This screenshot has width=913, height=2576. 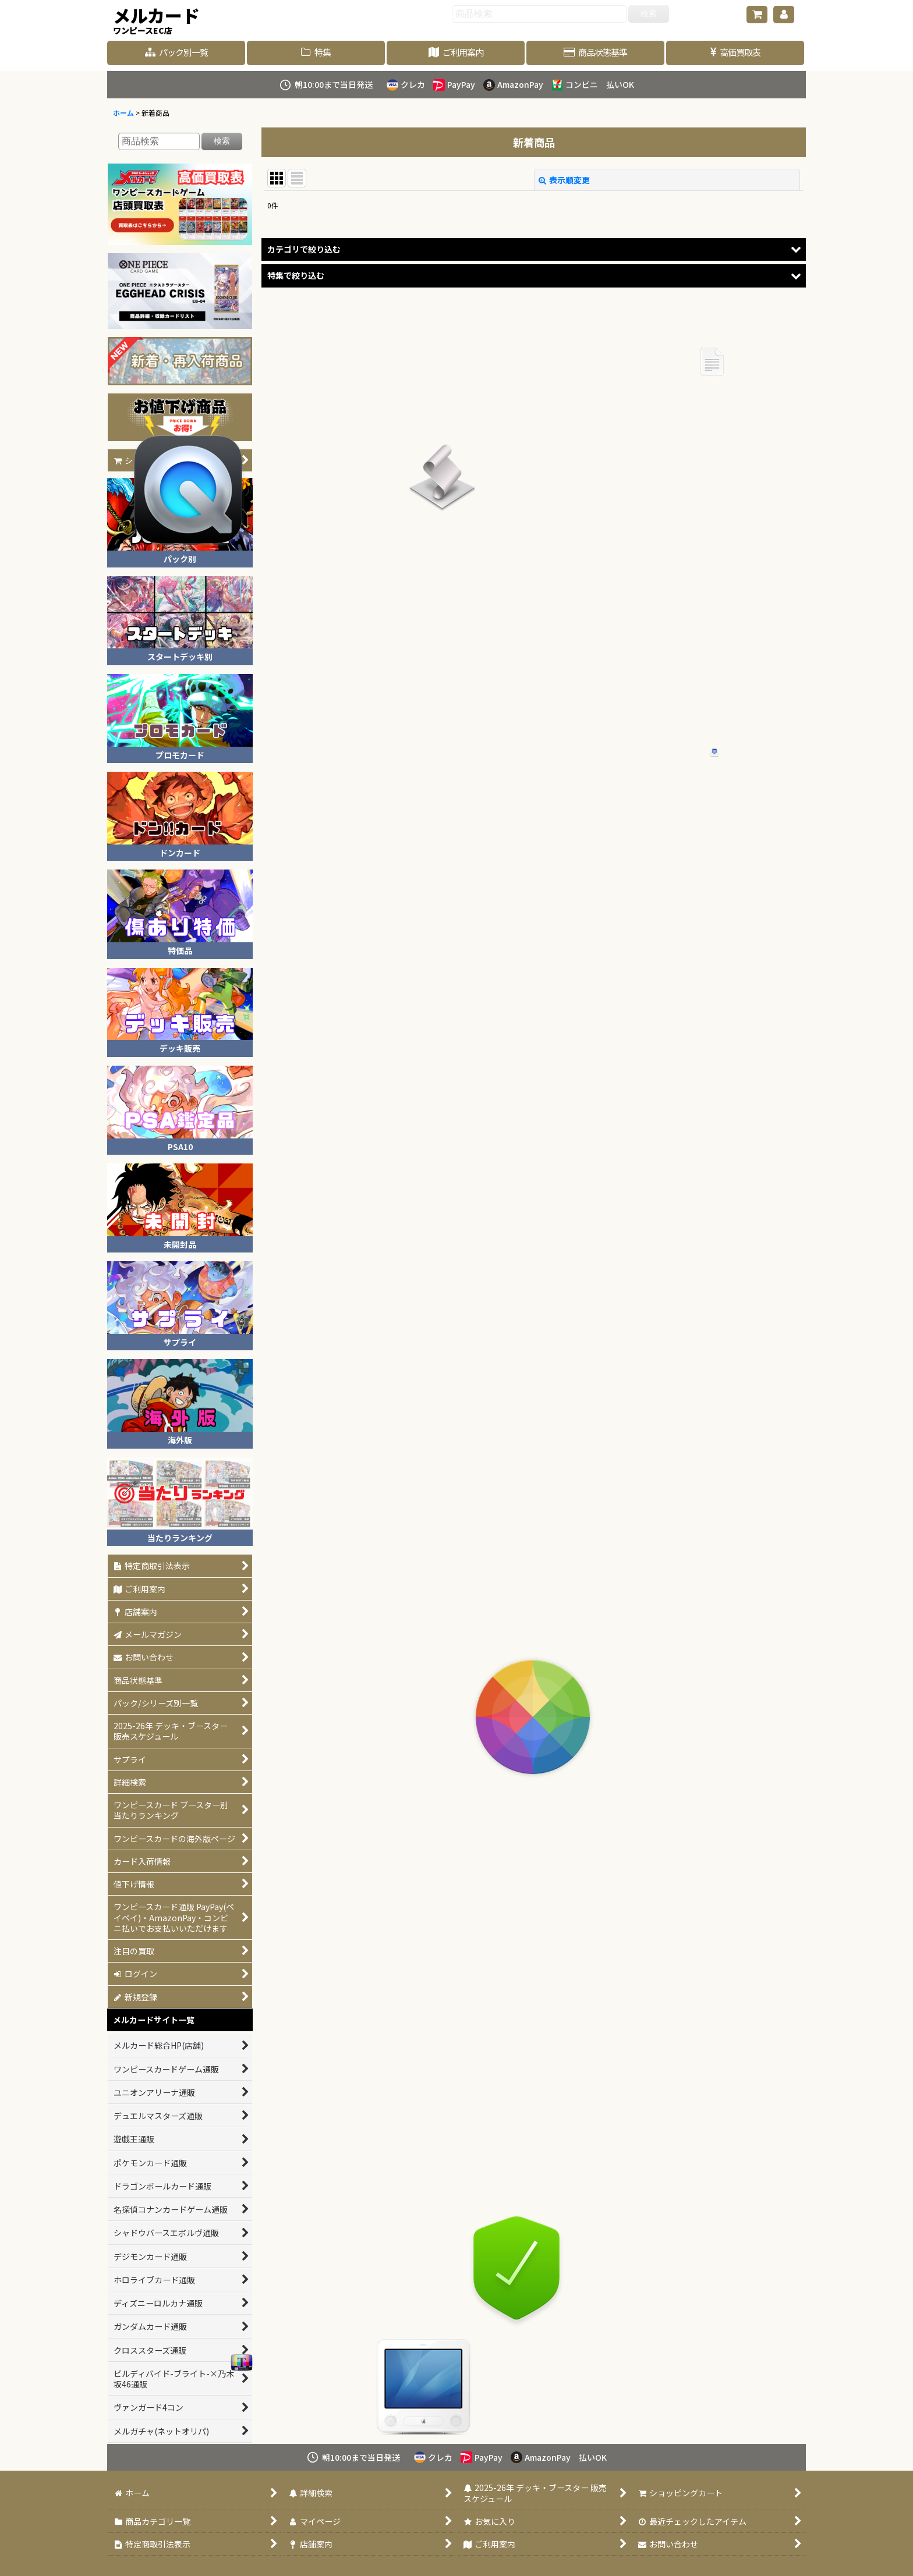 I want to click on access your email inbox, so click(x=714, y=753).